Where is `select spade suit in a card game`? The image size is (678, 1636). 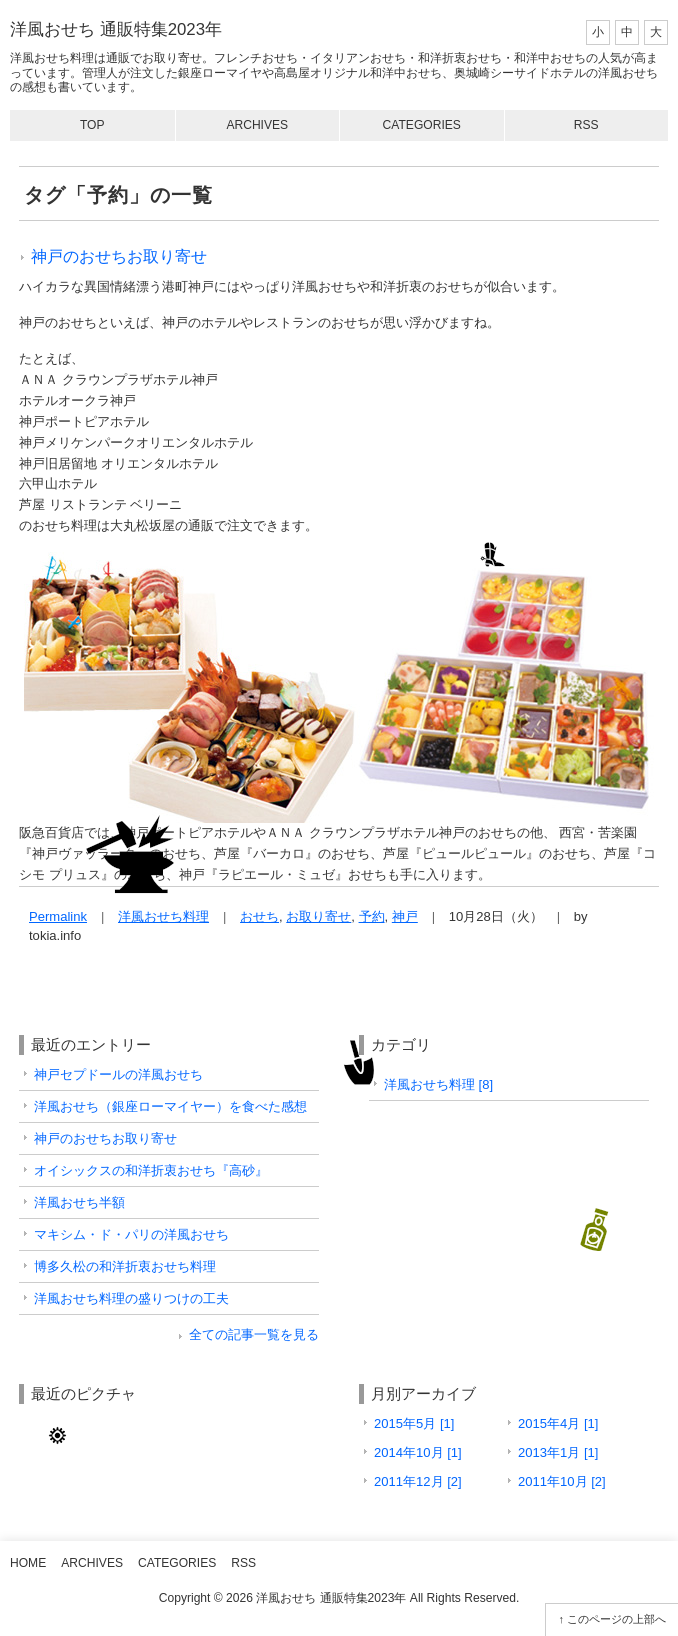 select spade suit in a card game is located at coordinates (357, 1062).